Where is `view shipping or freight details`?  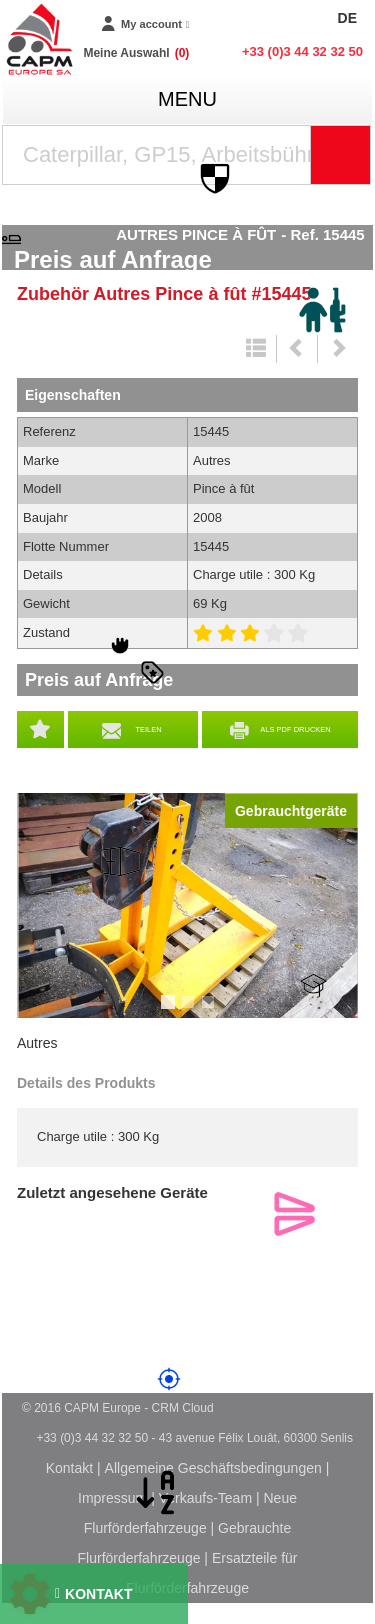 view shipping or freight details is located at coordinates (120, 861).